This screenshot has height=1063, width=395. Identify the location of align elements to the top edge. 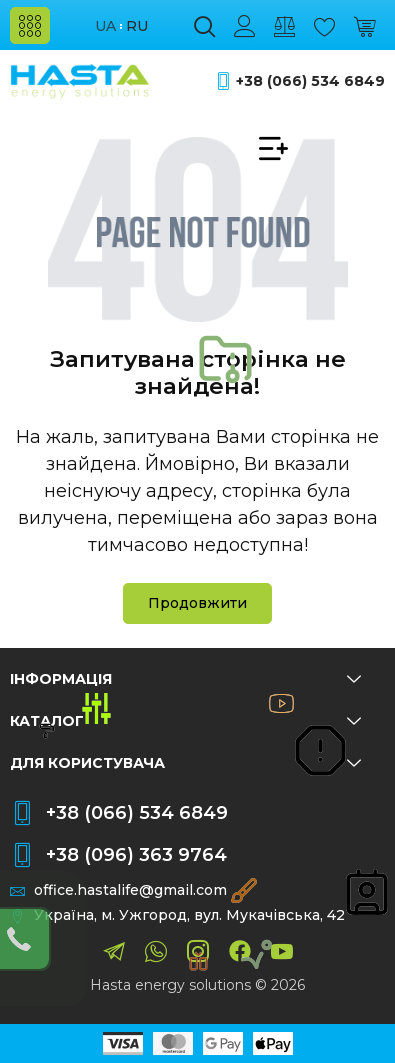
(198, 961).